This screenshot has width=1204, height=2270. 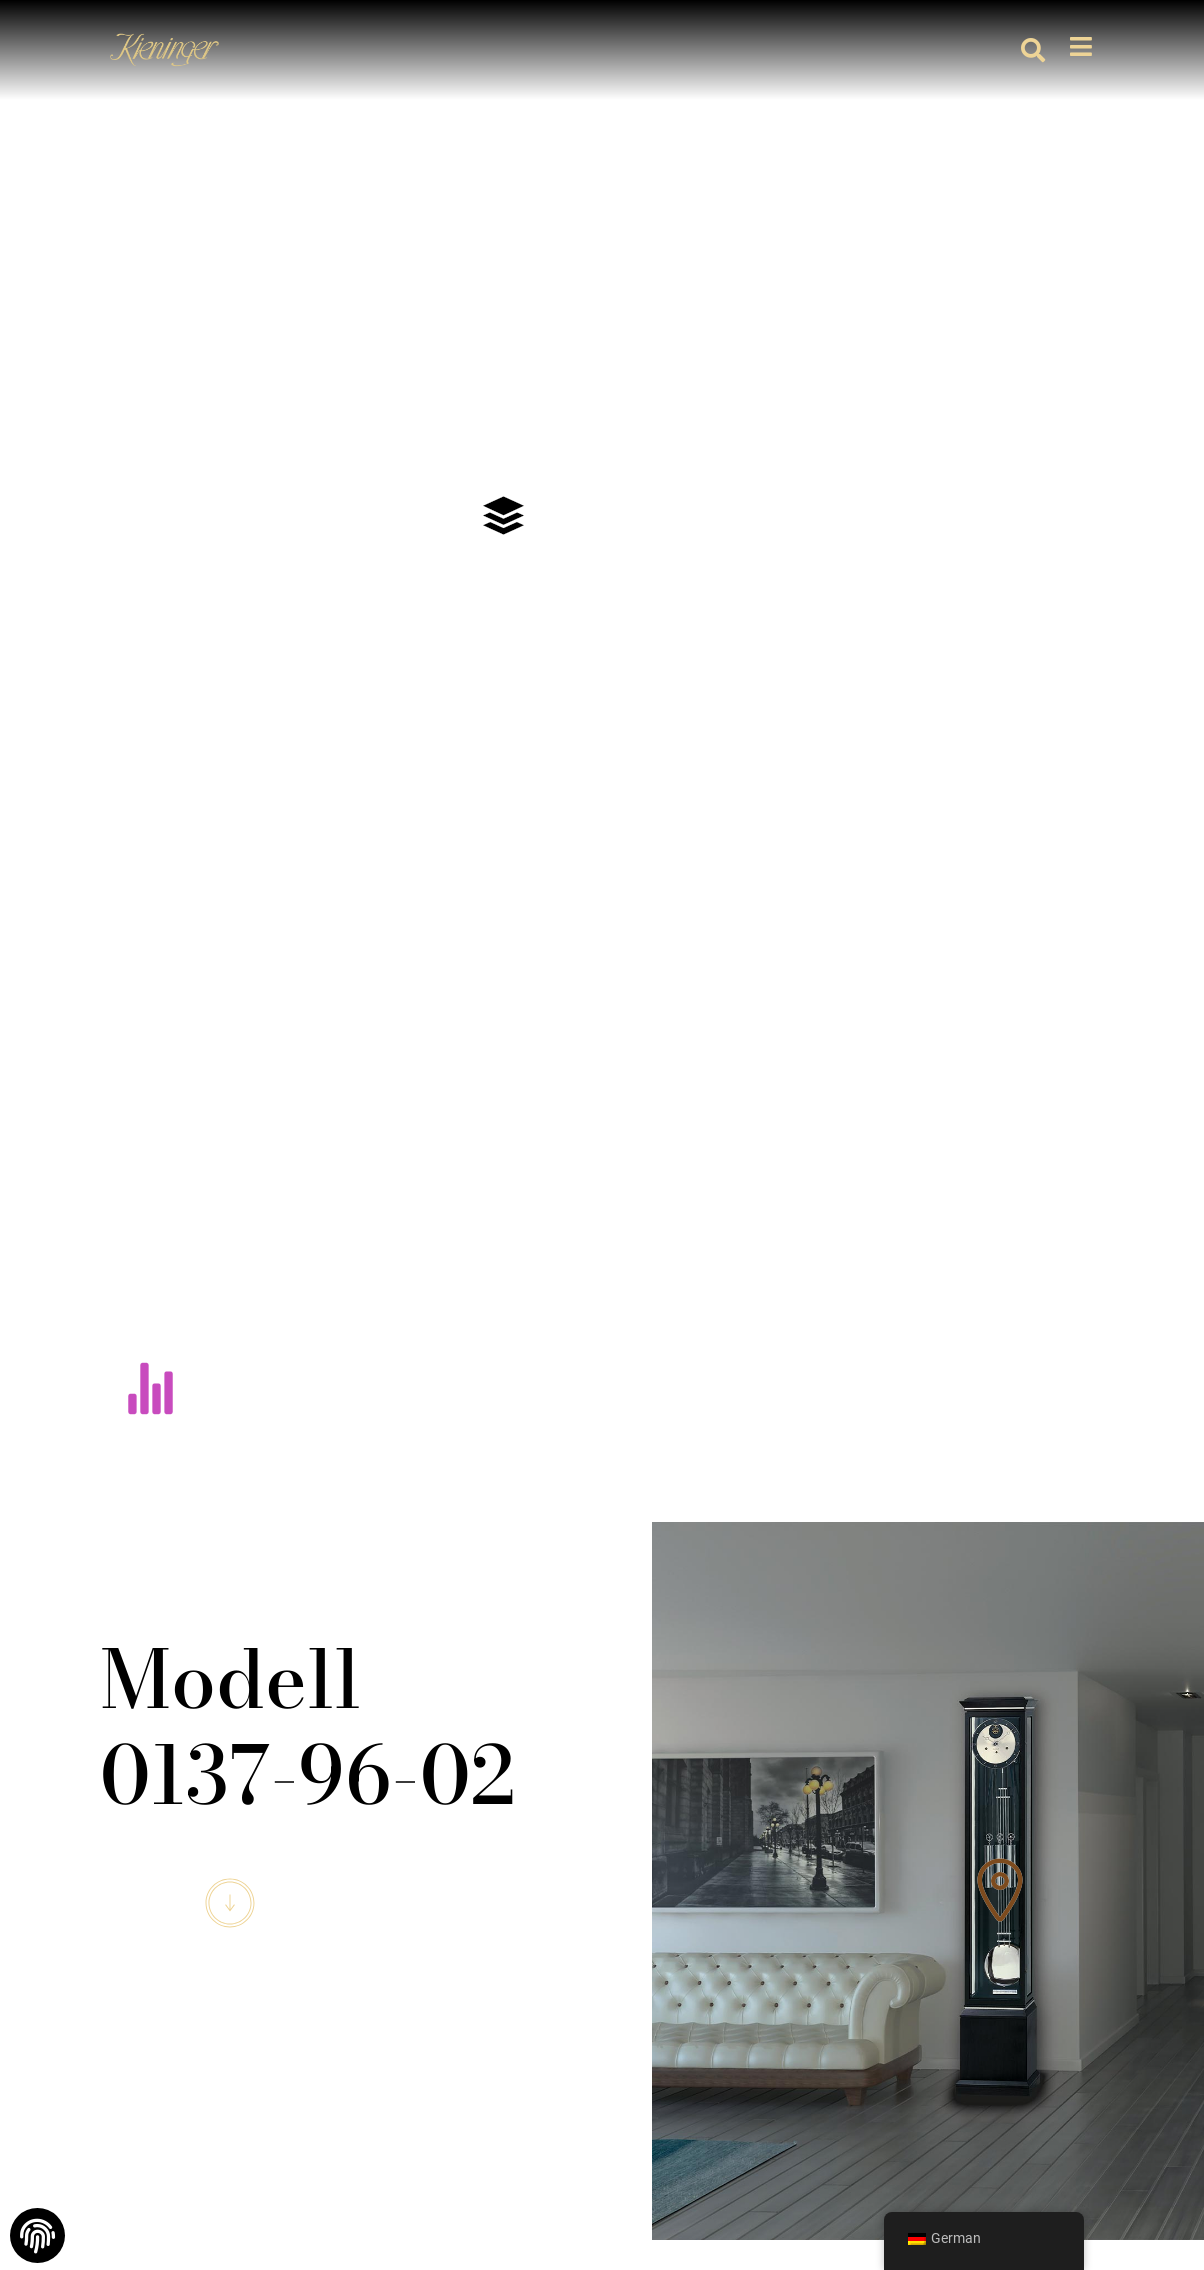 I want to click on view or manage layers, so click(x=503, y=515).